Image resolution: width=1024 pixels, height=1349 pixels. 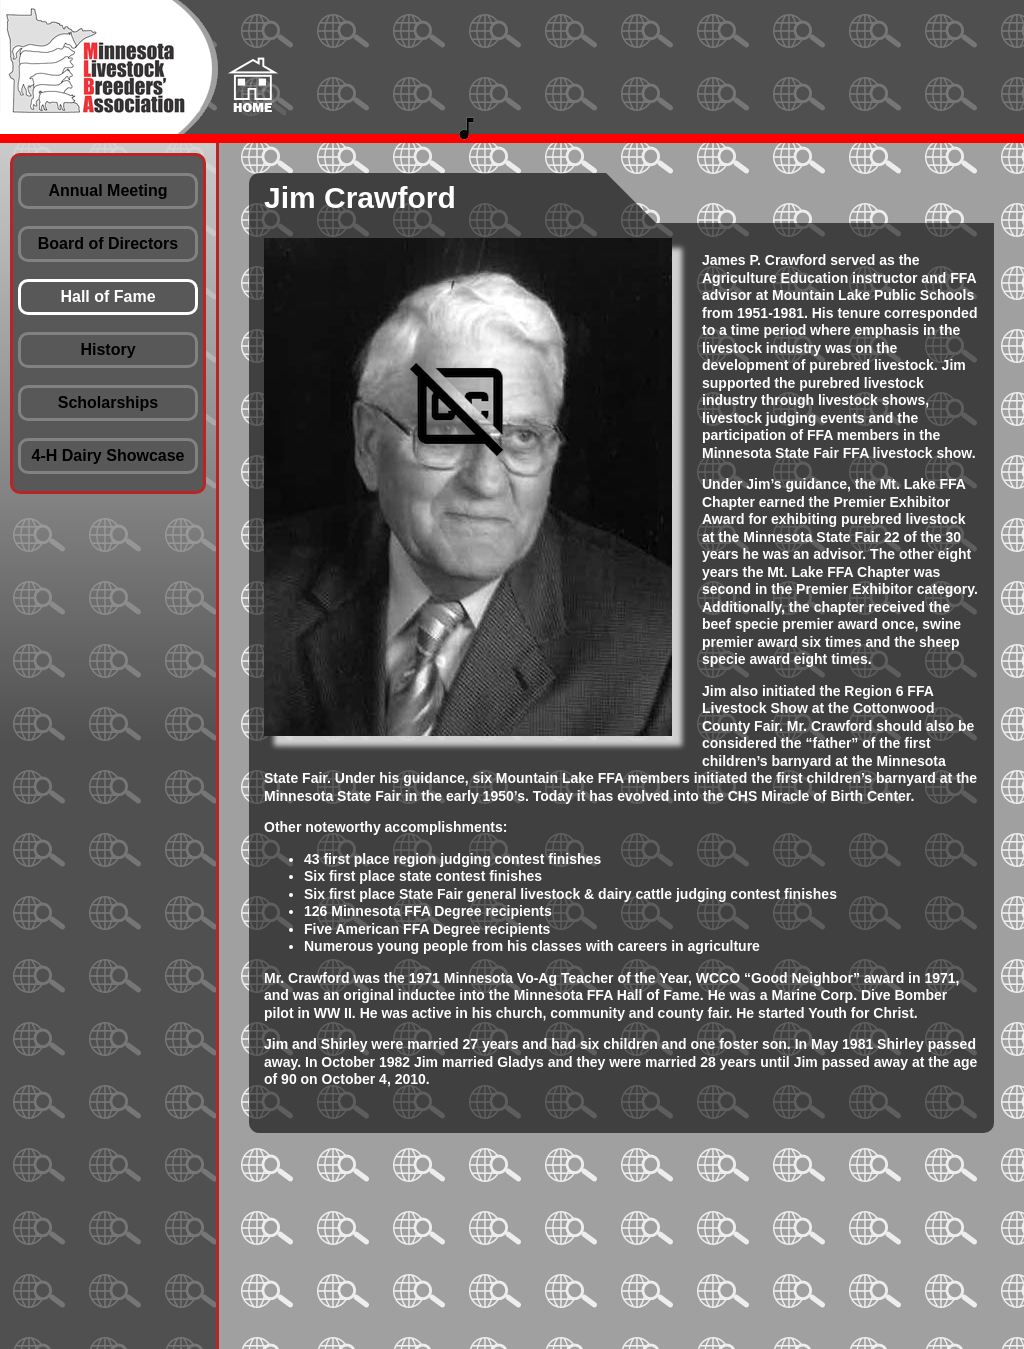 I want to click on play or access audio content, so click(x=466, y=128).